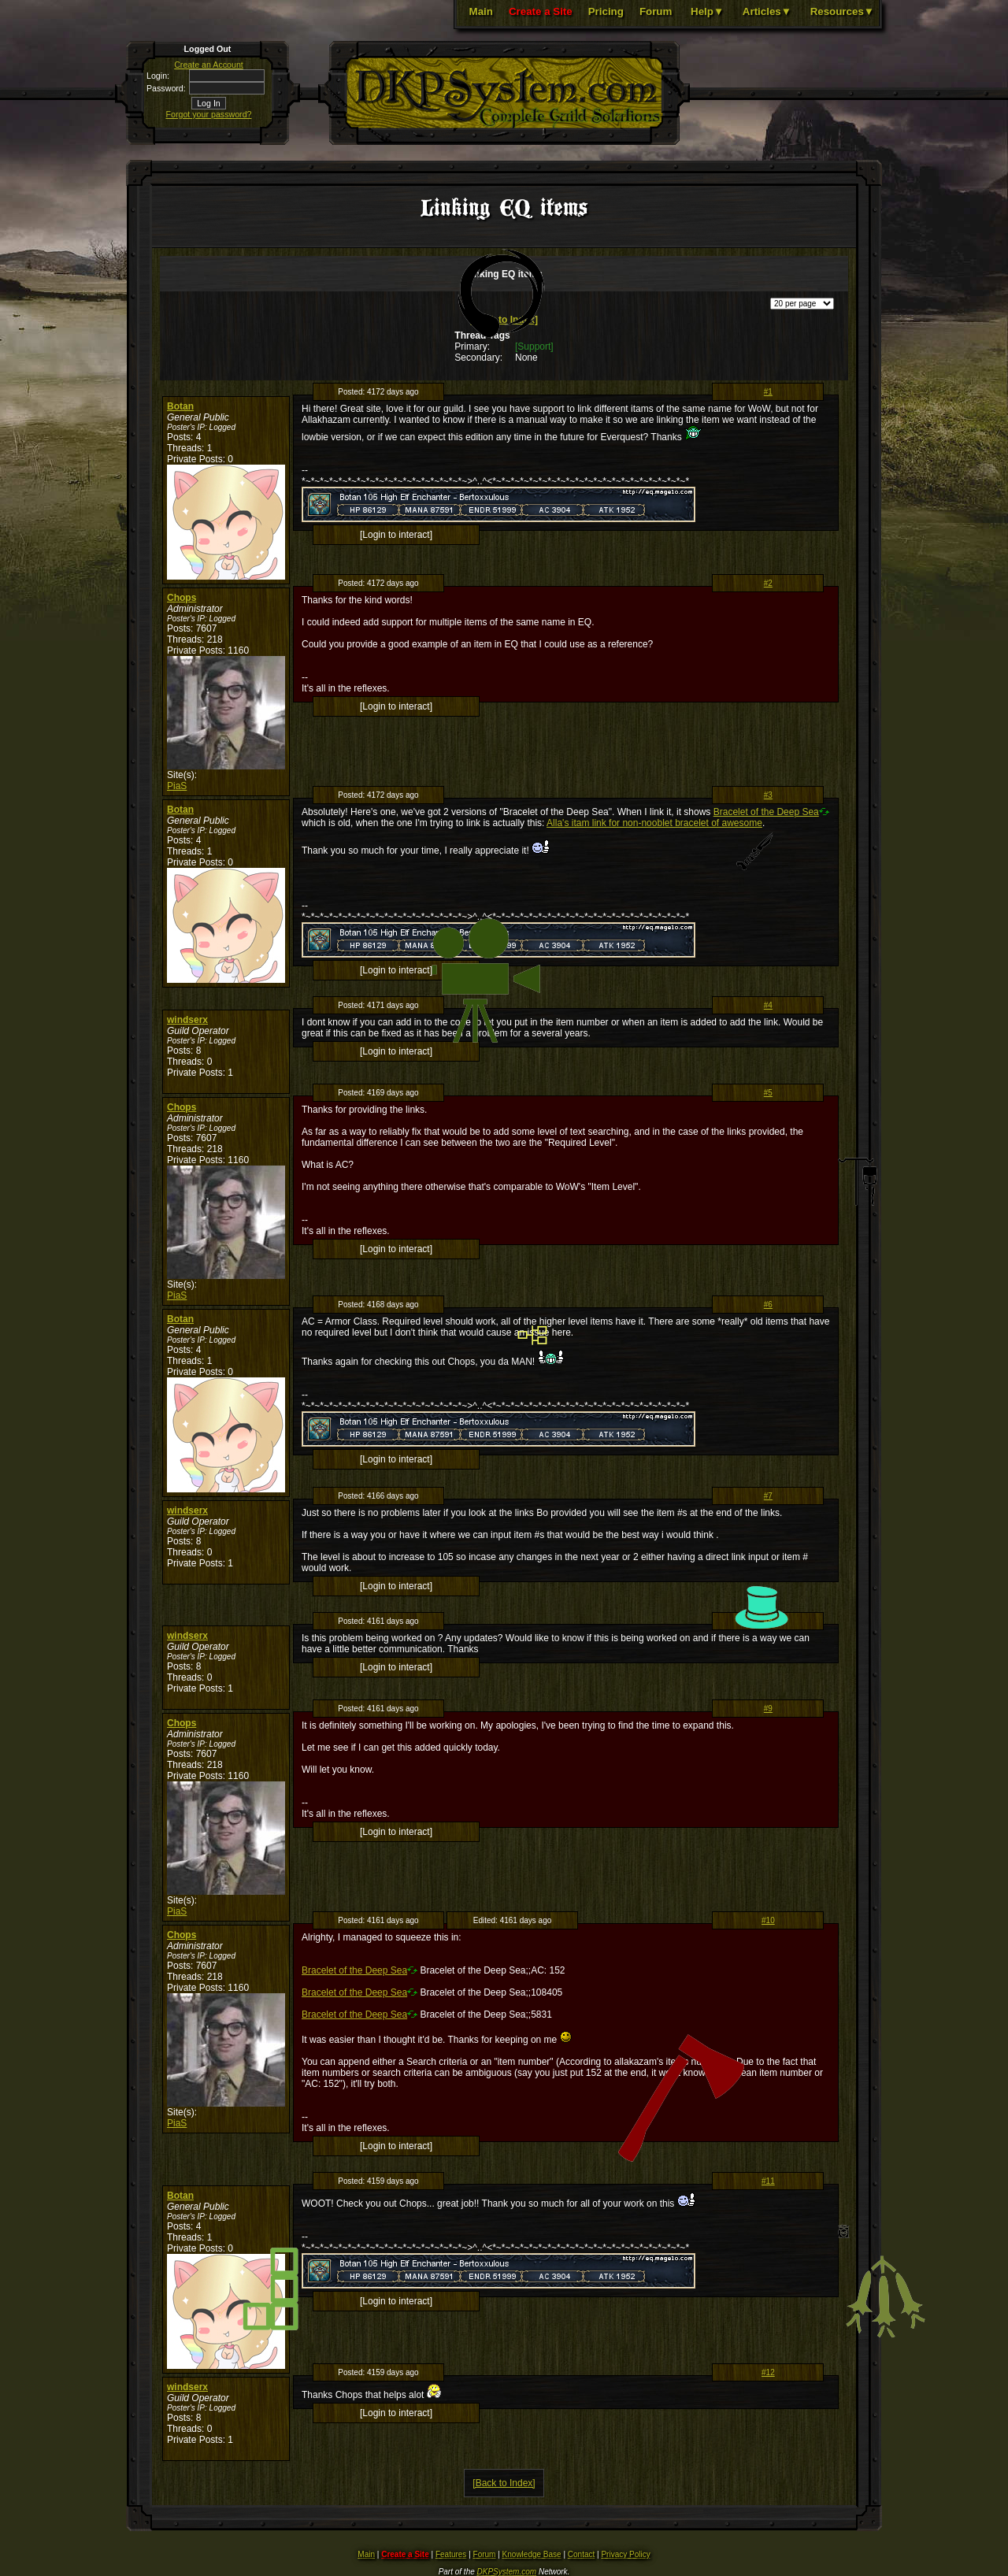 Image resolution: width=1008 pixels, height=2576 pixels. What do you see at coordinates (486, 976) in the screenshot?
I see `access video or movie content` at bounding box center [486, 976].